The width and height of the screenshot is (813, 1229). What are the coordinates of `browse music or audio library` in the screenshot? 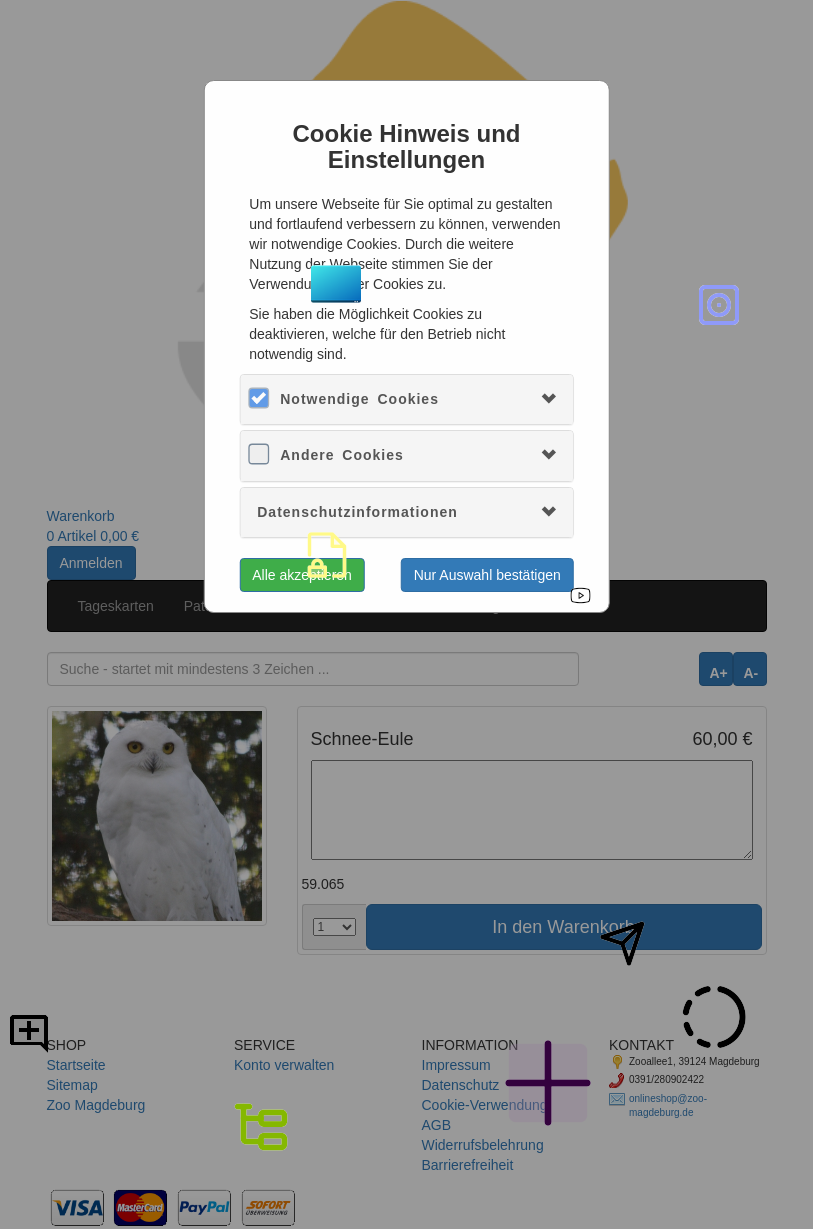 It's located at (719, 305).